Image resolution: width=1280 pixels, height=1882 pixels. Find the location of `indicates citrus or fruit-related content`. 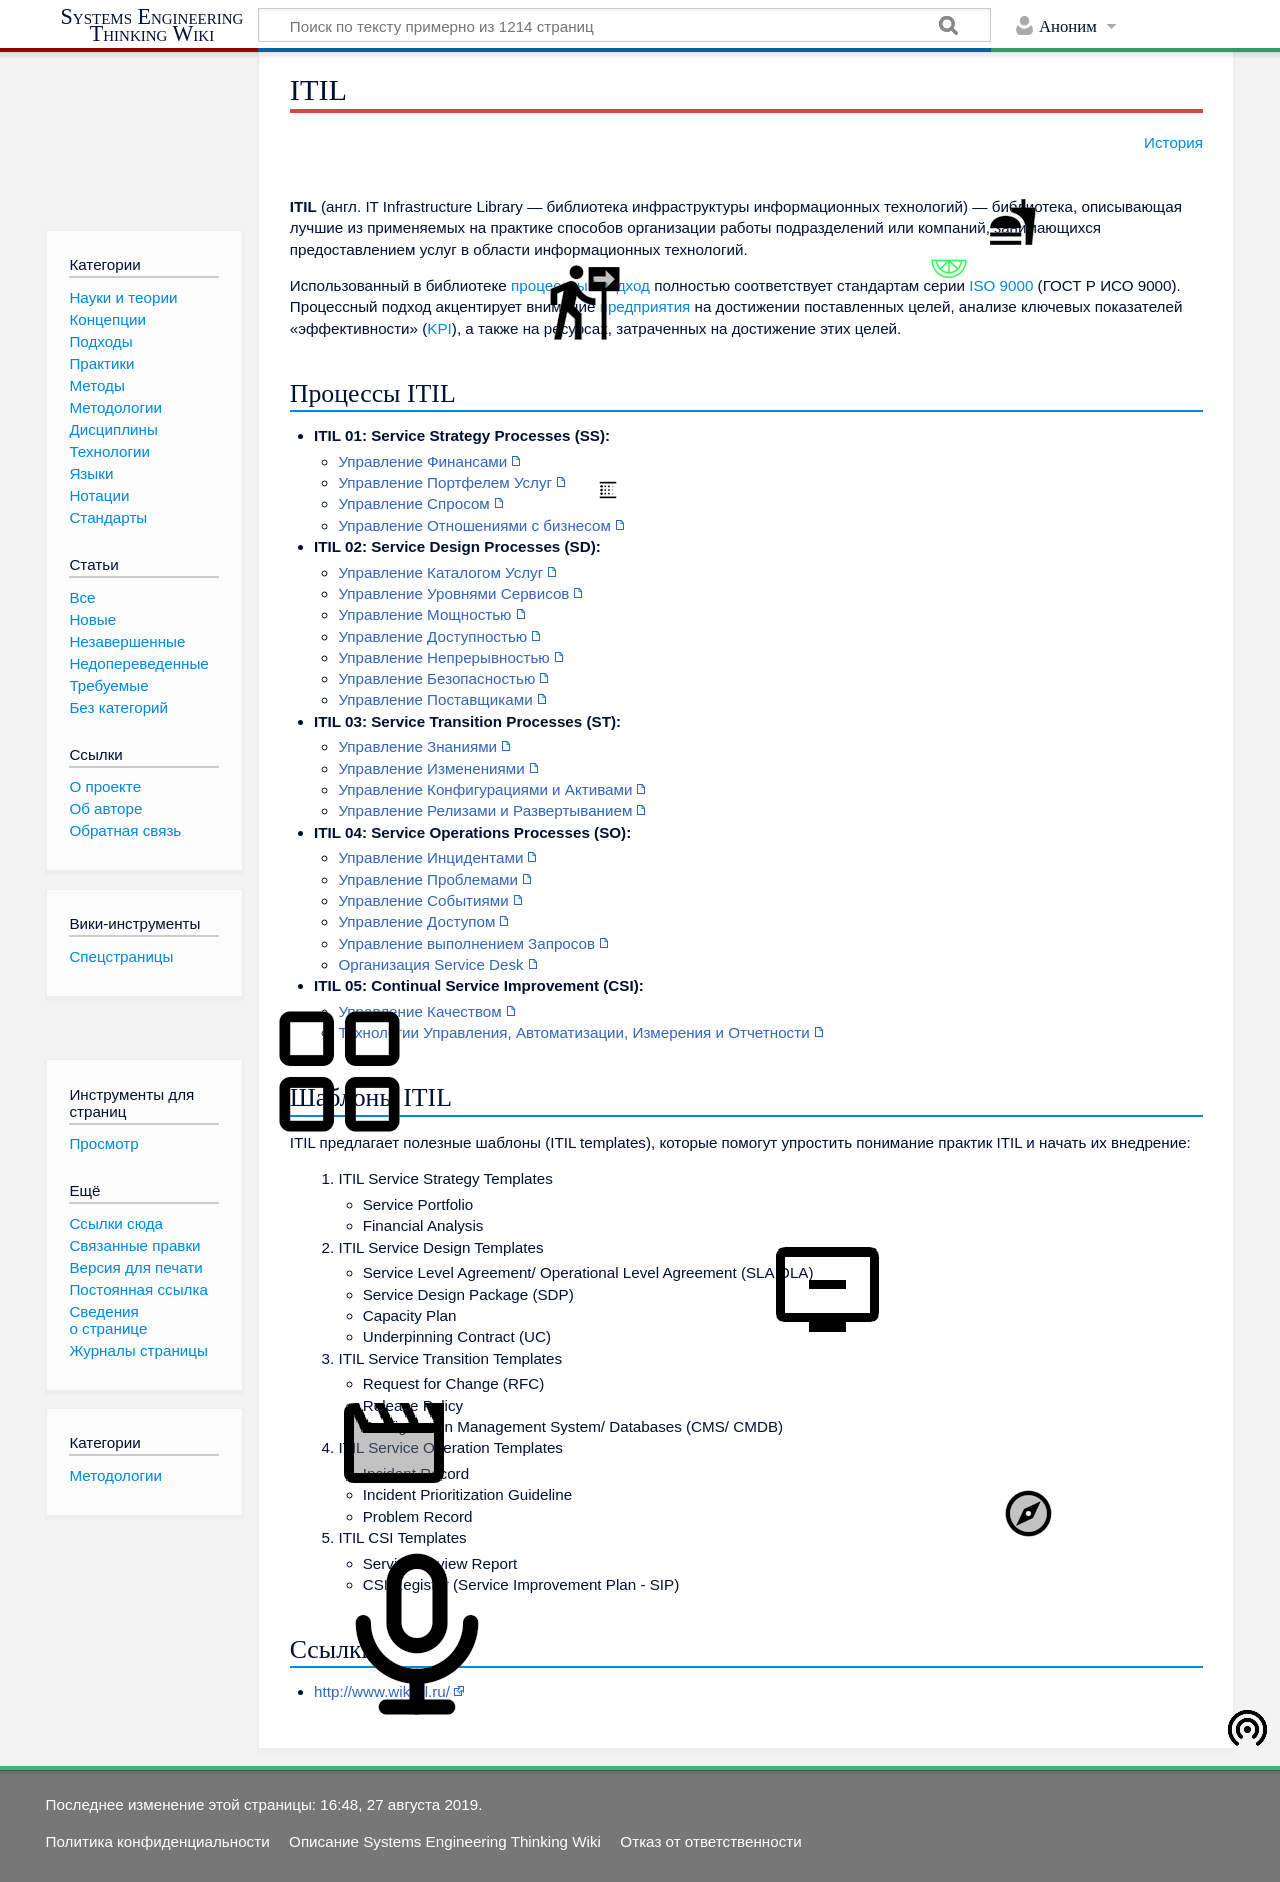

indicates citrus or fruit-related content is located at coordinates (949, 266).